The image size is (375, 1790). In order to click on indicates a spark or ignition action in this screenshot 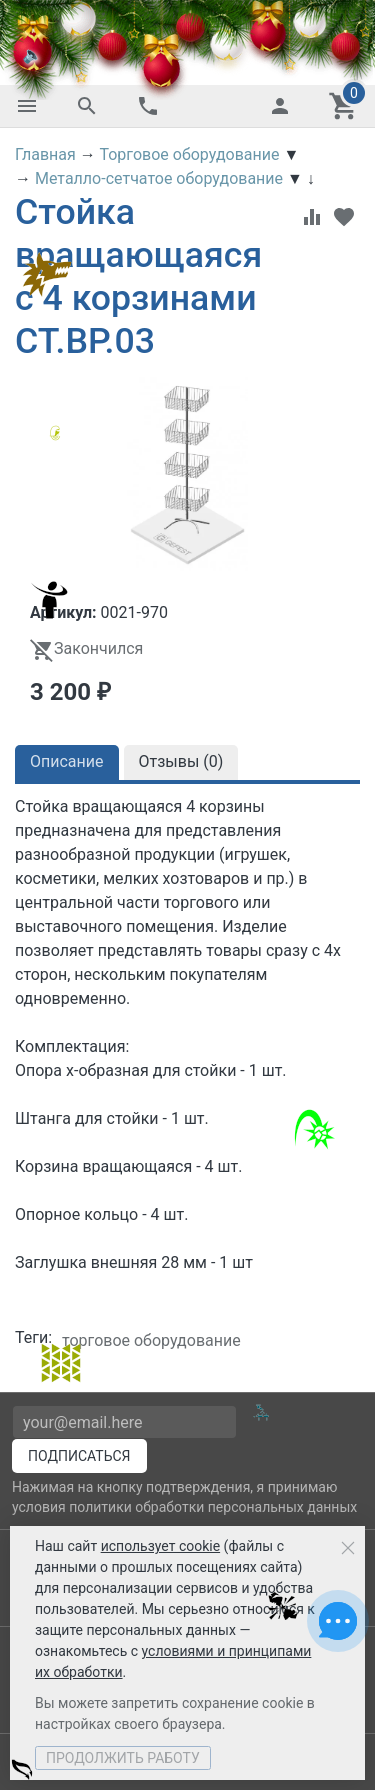, I will do `click(283, 1606)`.